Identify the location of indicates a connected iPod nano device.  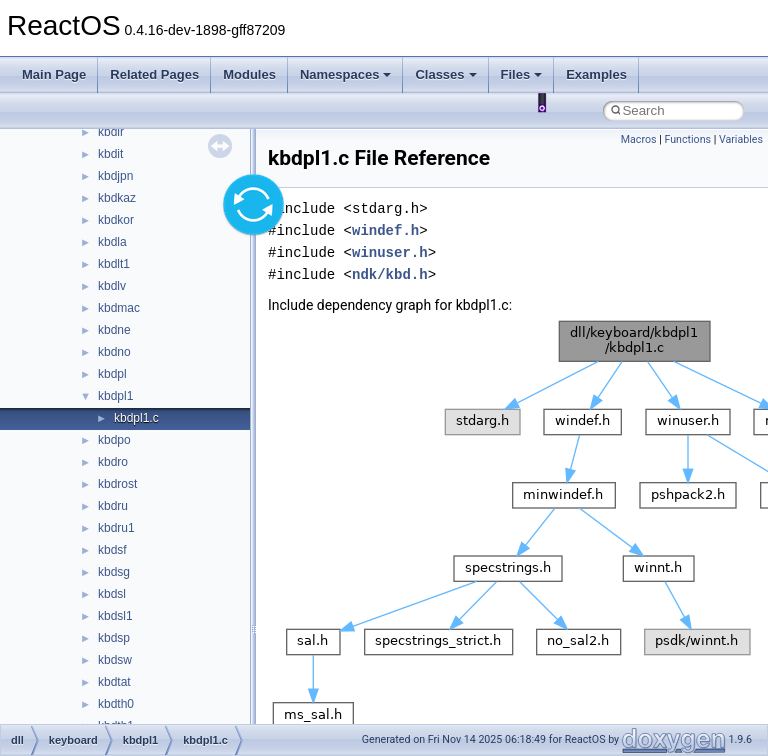
(542, 103).